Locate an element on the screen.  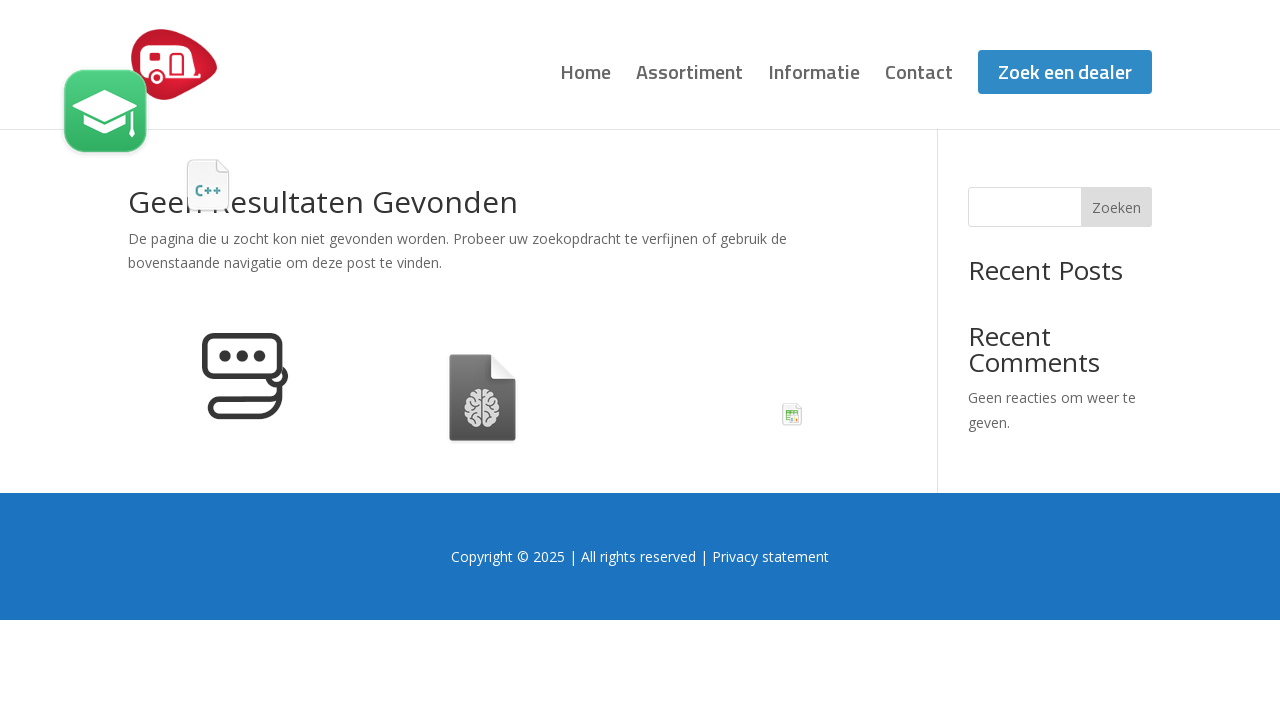
a c++ source code file is located at coordinates (208, 185).